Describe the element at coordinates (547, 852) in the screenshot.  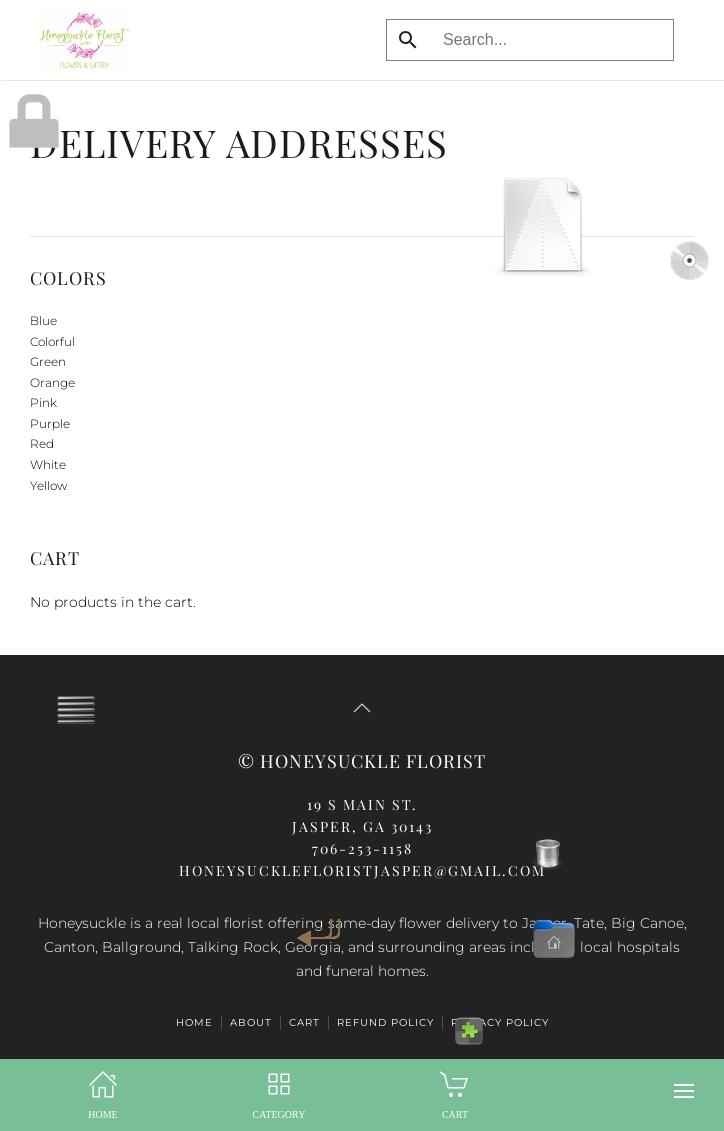
I see `open the trash or recycle bin` at that location.